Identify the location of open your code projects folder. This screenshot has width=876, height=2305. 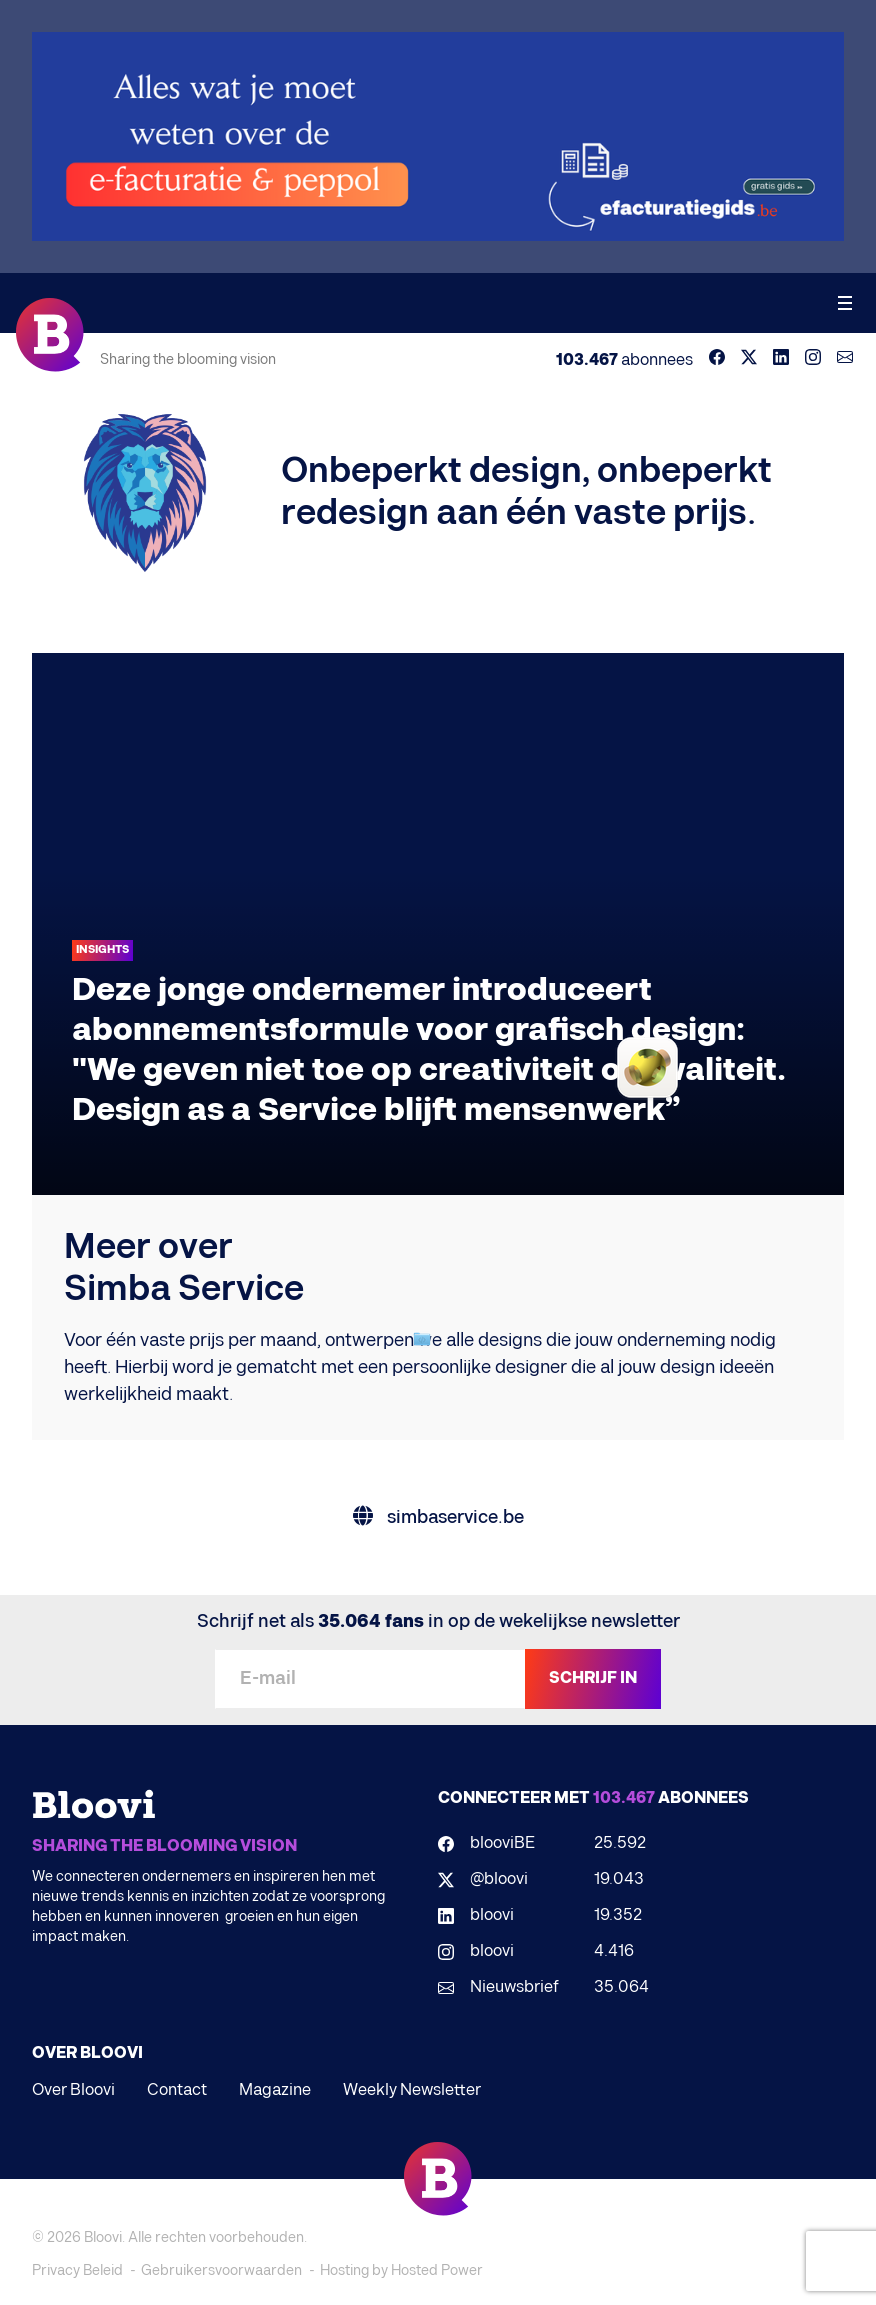
(422, 1339).